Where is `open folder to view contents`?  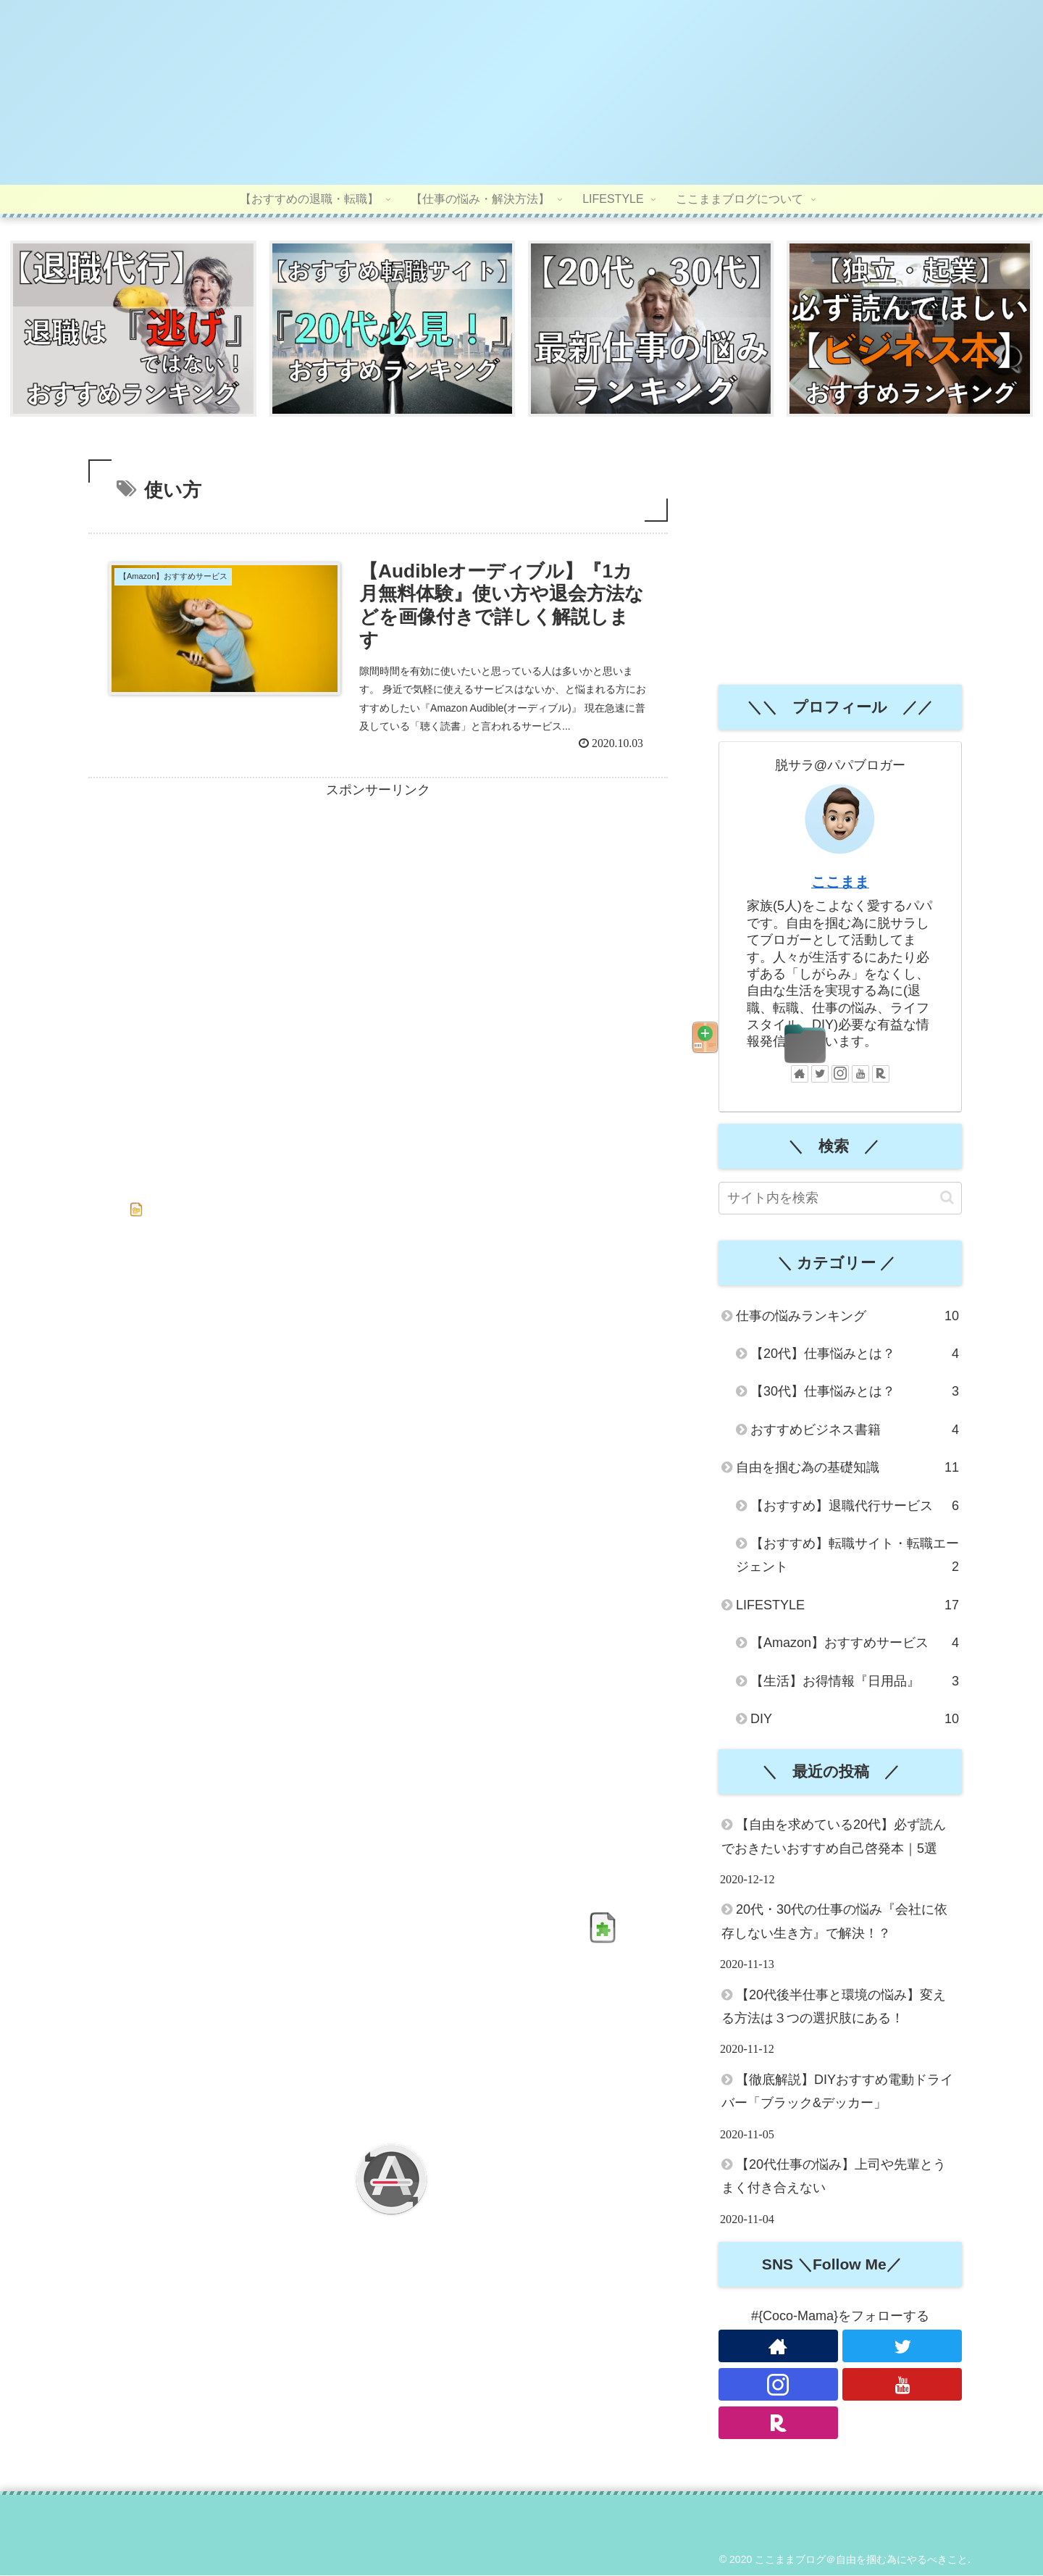 open folder to view contents is located at coordinates (805, 1043).